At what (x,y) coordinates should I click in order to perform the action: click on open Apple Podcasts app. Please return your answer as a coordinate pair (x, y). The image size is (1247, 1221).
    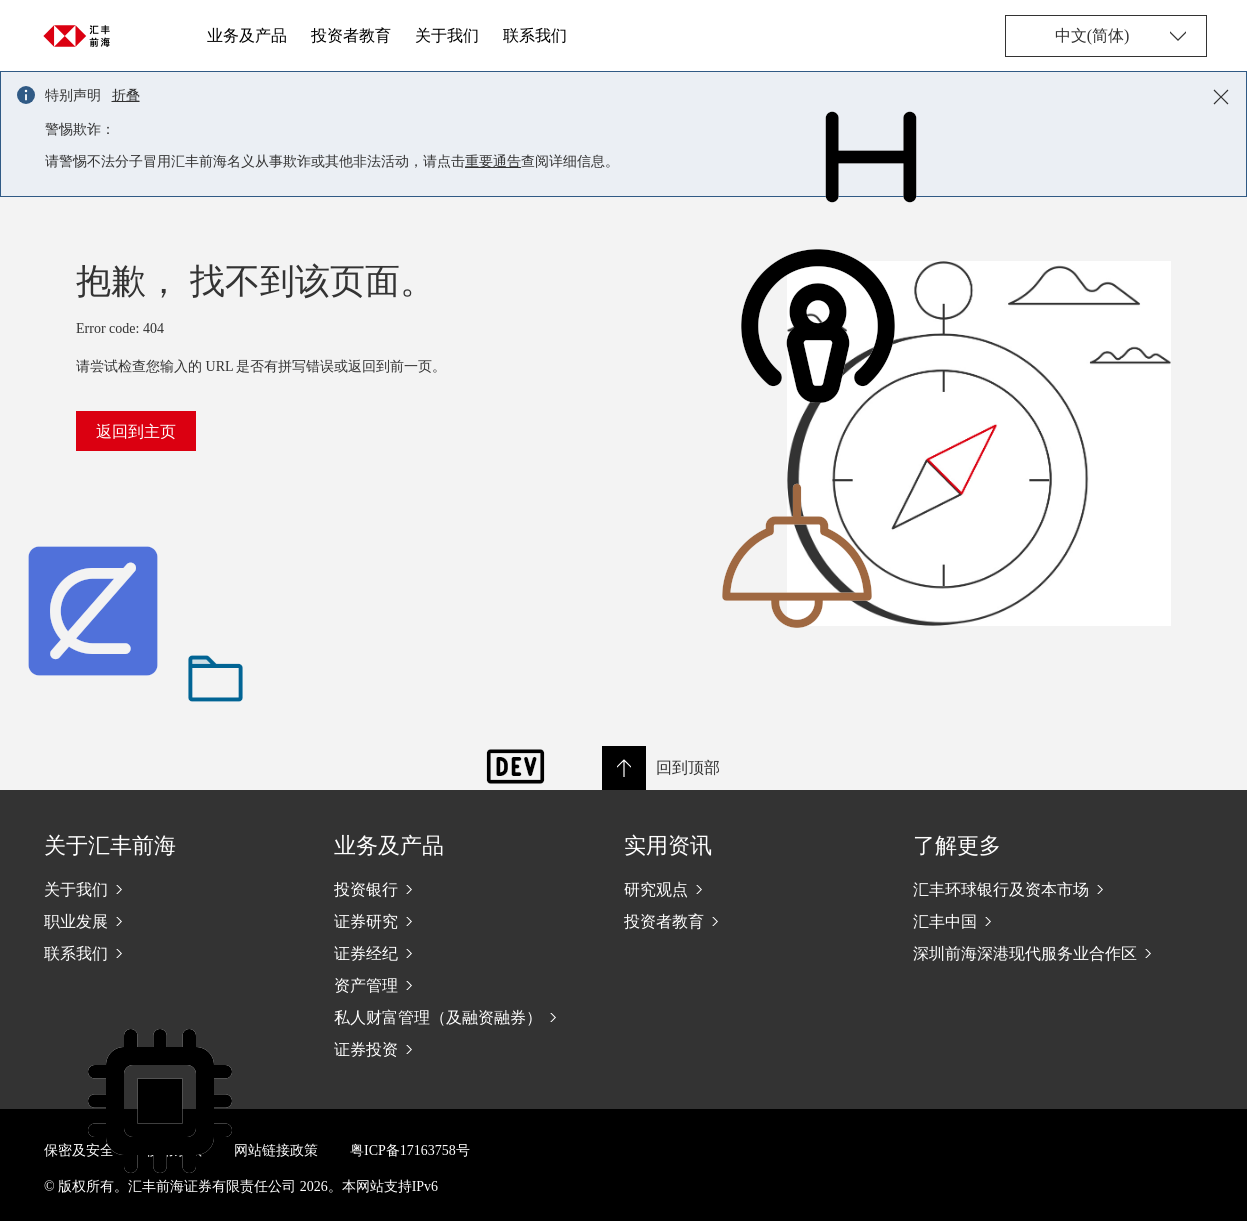
    Looking at the image, I should click on (818, 326).